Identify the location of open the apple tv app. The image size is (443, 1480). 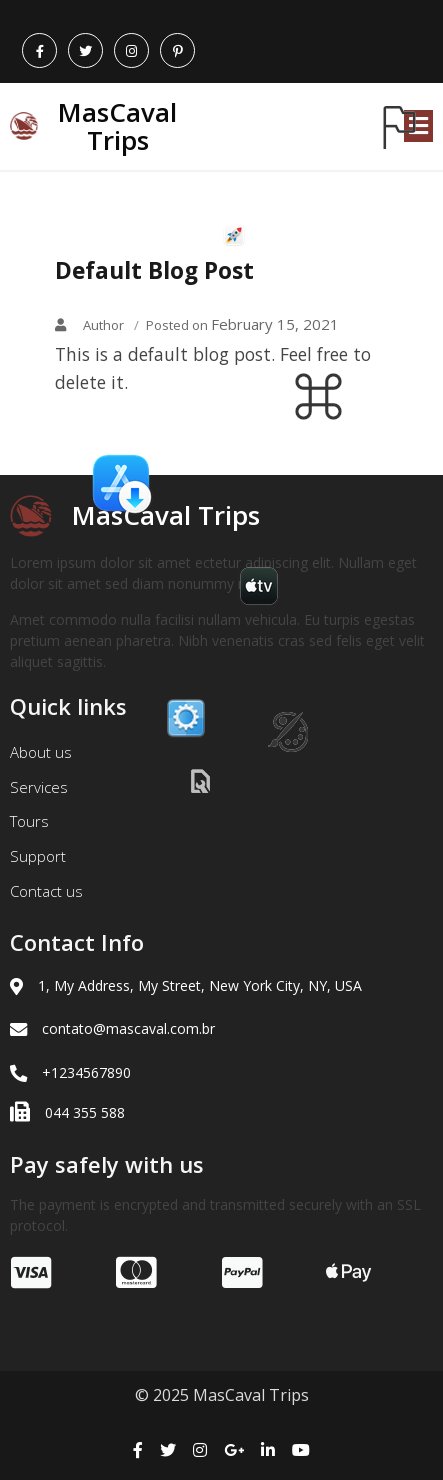
(259, 586).